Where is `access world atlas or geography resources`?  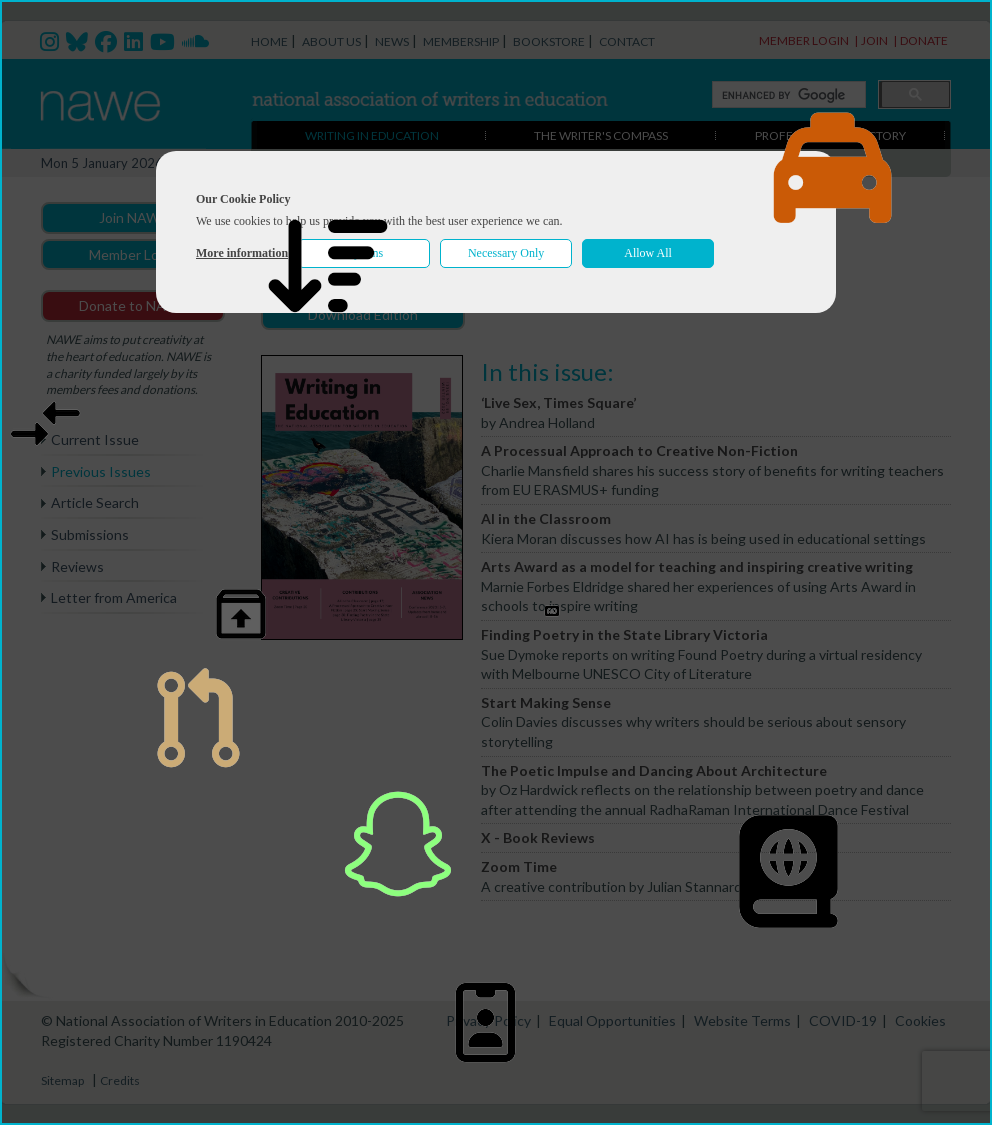 access world atlas or geography resources is located at coordinates (788, 871).